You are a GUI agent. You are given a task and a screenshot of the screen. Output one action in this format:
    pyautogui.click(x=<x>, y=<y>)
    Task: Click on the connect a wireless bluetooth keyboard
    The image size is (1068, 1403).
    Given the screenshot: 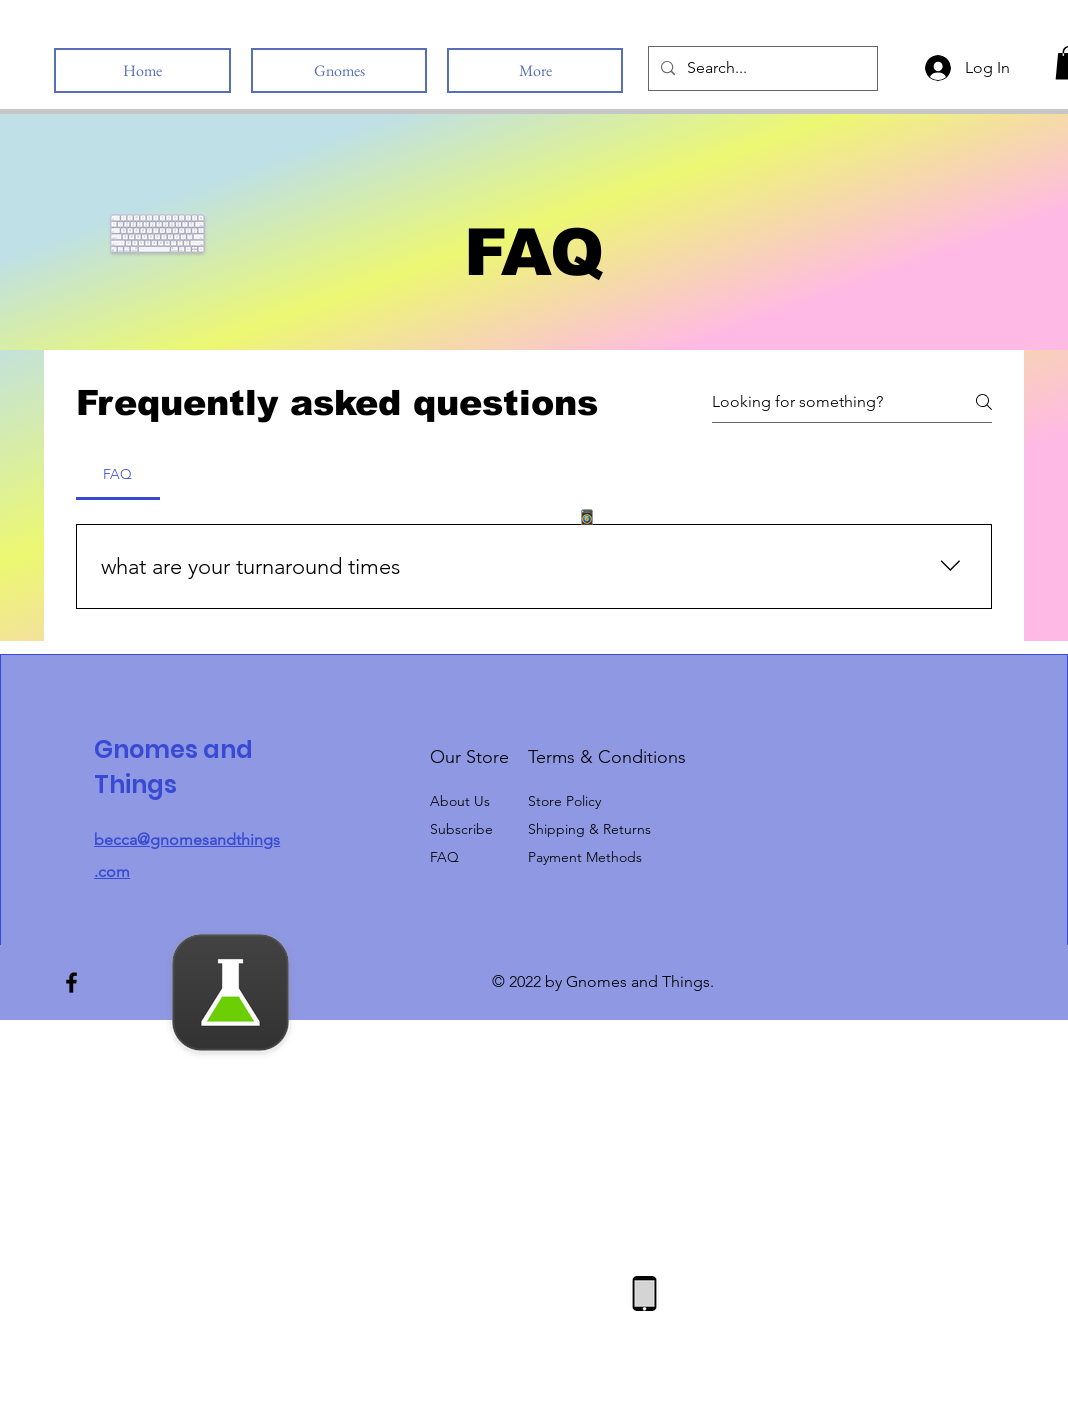 What is the action you would take?
    pyautogui.click(x=157, y=233)
    